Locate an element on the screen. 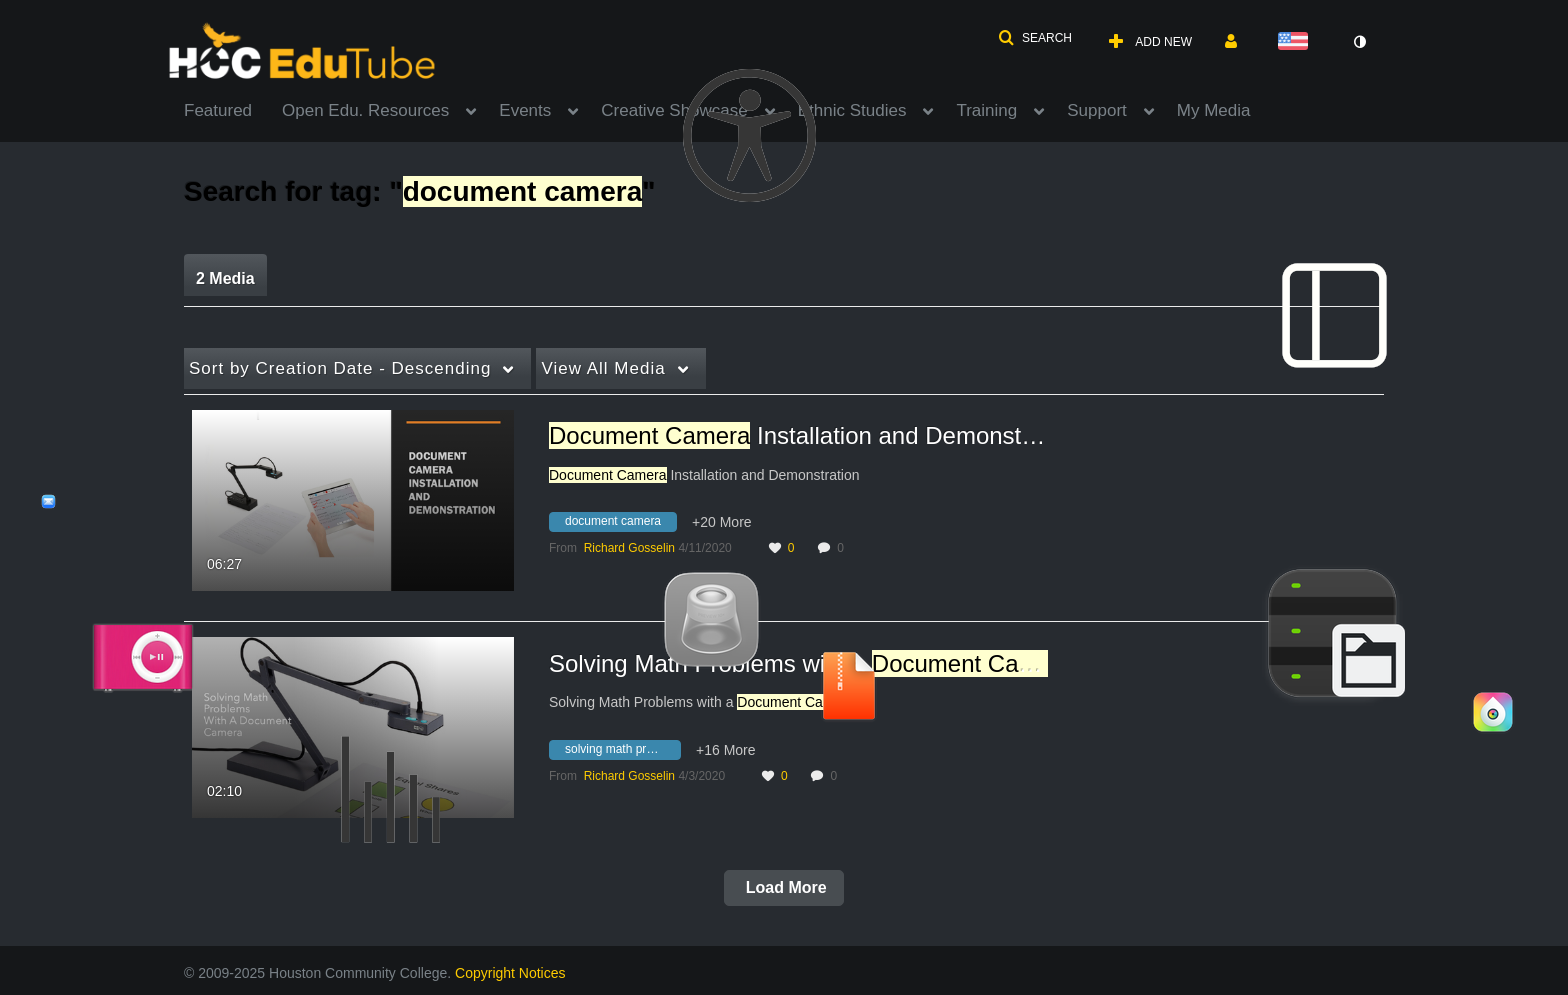  toggle sidebar panel visibility is located at coordinates (1334, 315).